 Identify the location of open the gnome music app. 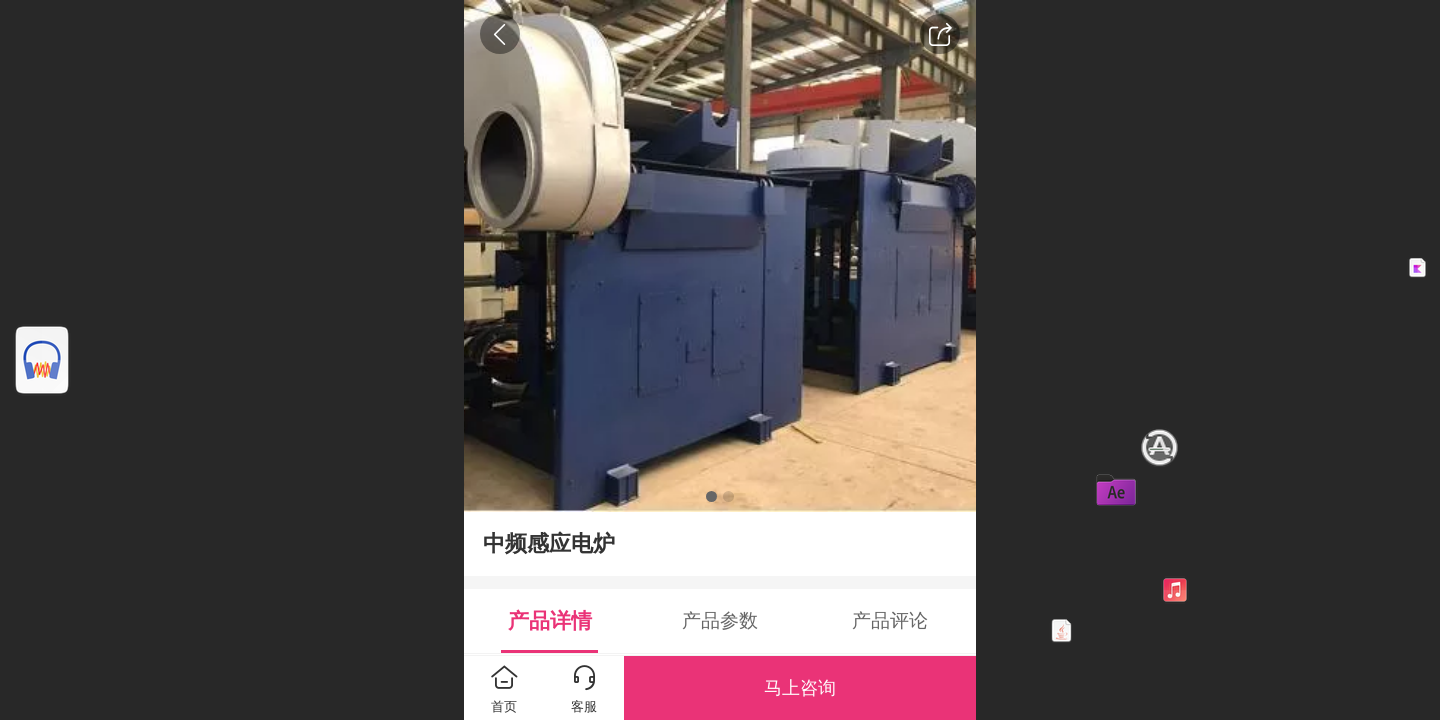
(1175, 590).